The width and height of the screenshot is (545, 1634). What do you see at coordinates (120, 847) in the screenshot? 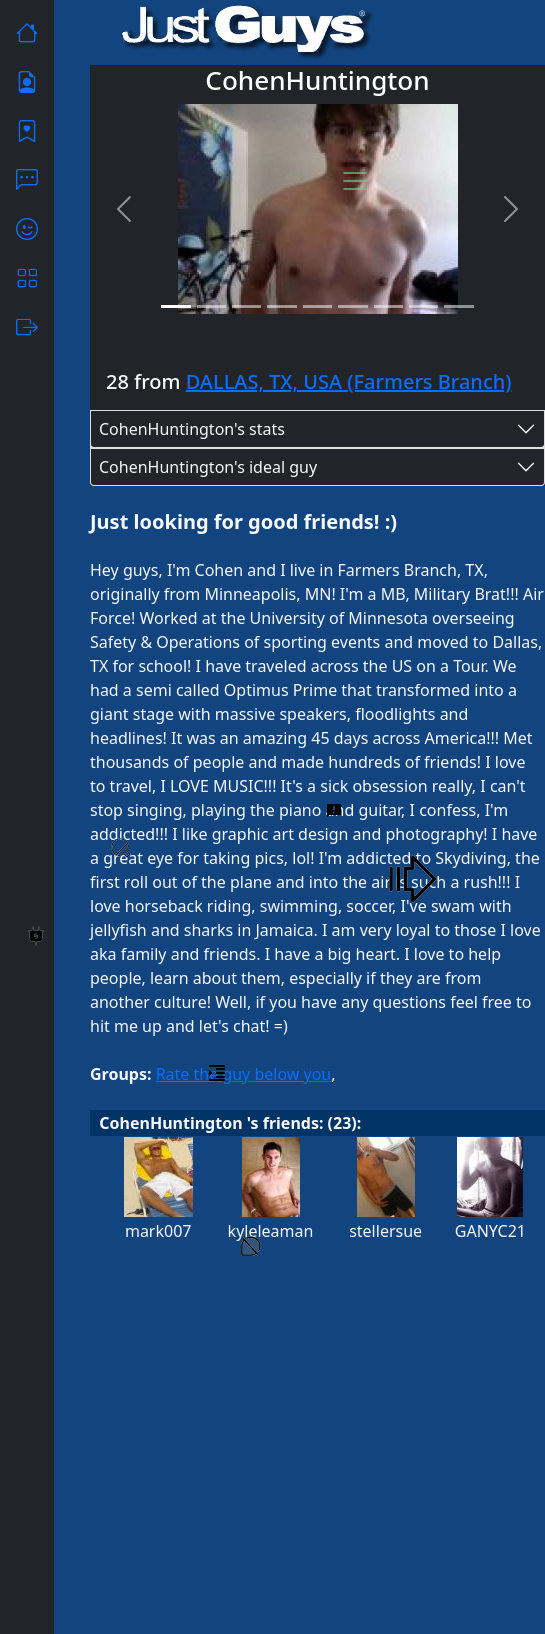
I see `access table tennis or ping pong game` at bounding box center [120, 847].